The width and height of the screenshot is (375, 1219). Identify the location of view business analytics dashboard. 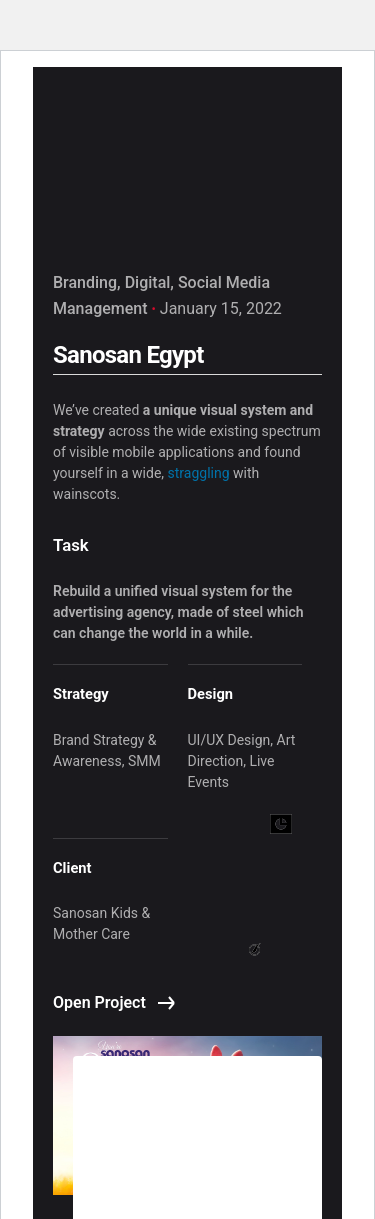
(281, 824).